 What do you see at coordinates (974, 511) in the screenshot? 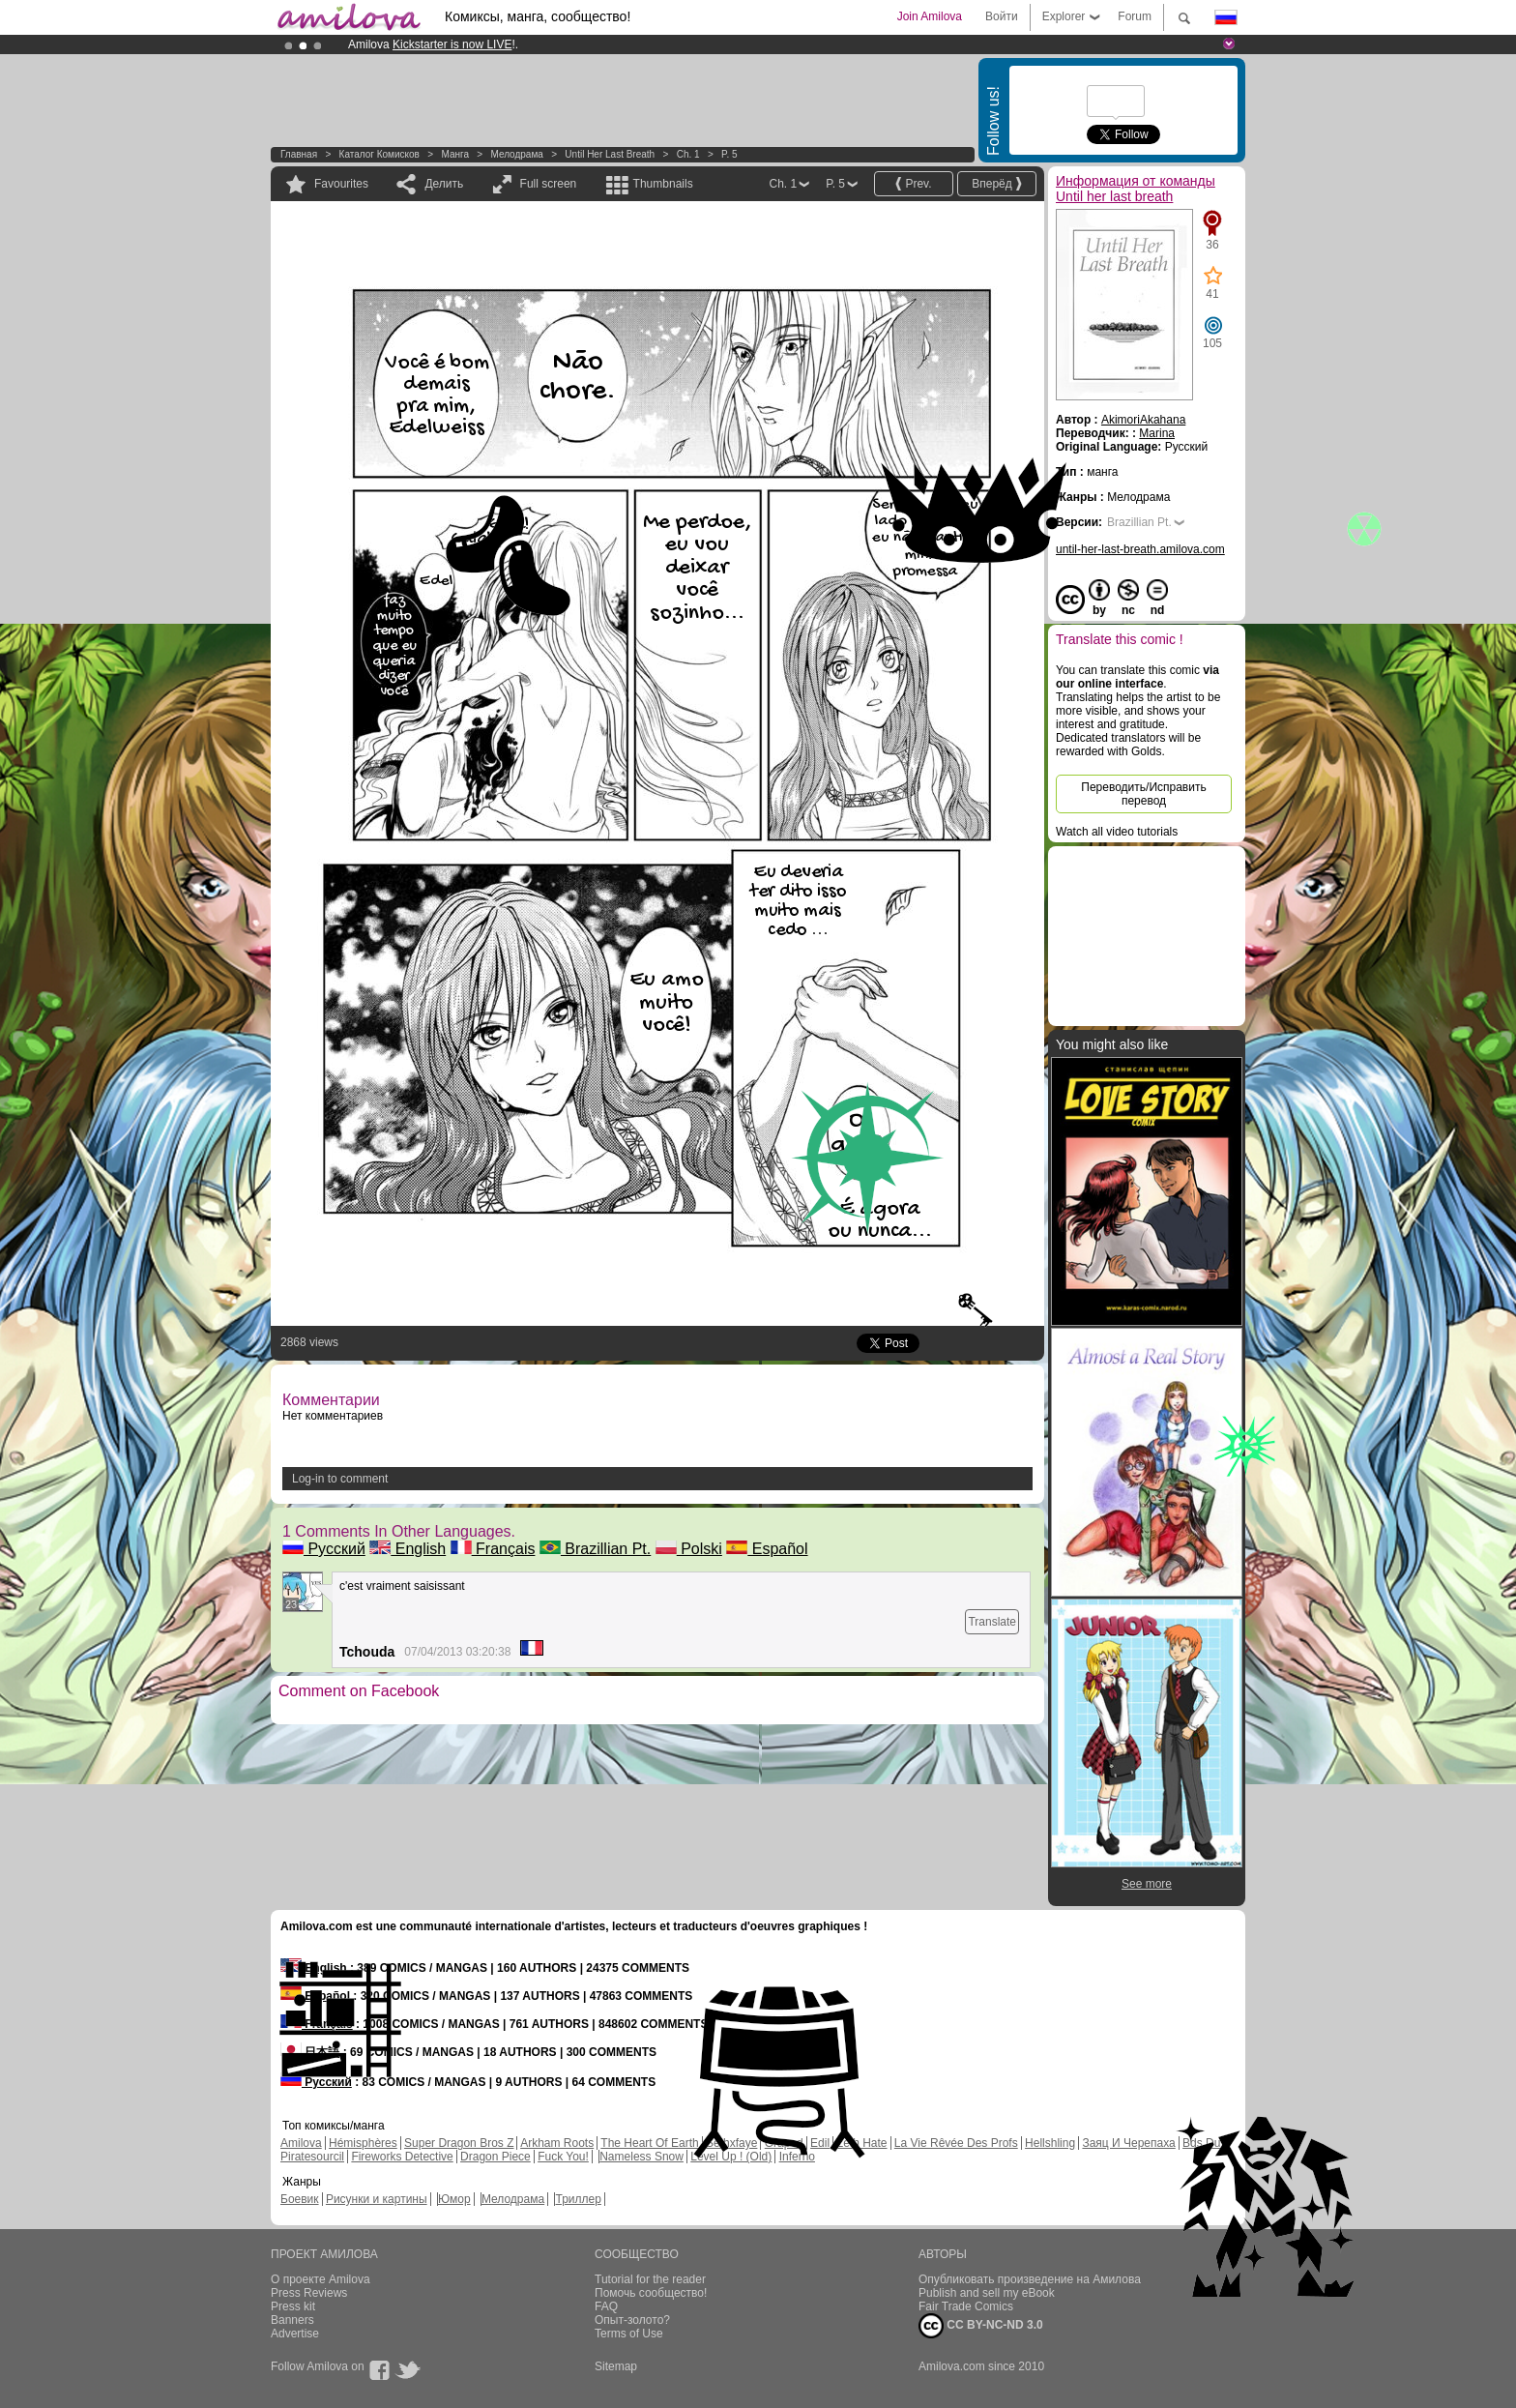
I see `indicates premium or VIP membership status` at bounding box center [974, 511].